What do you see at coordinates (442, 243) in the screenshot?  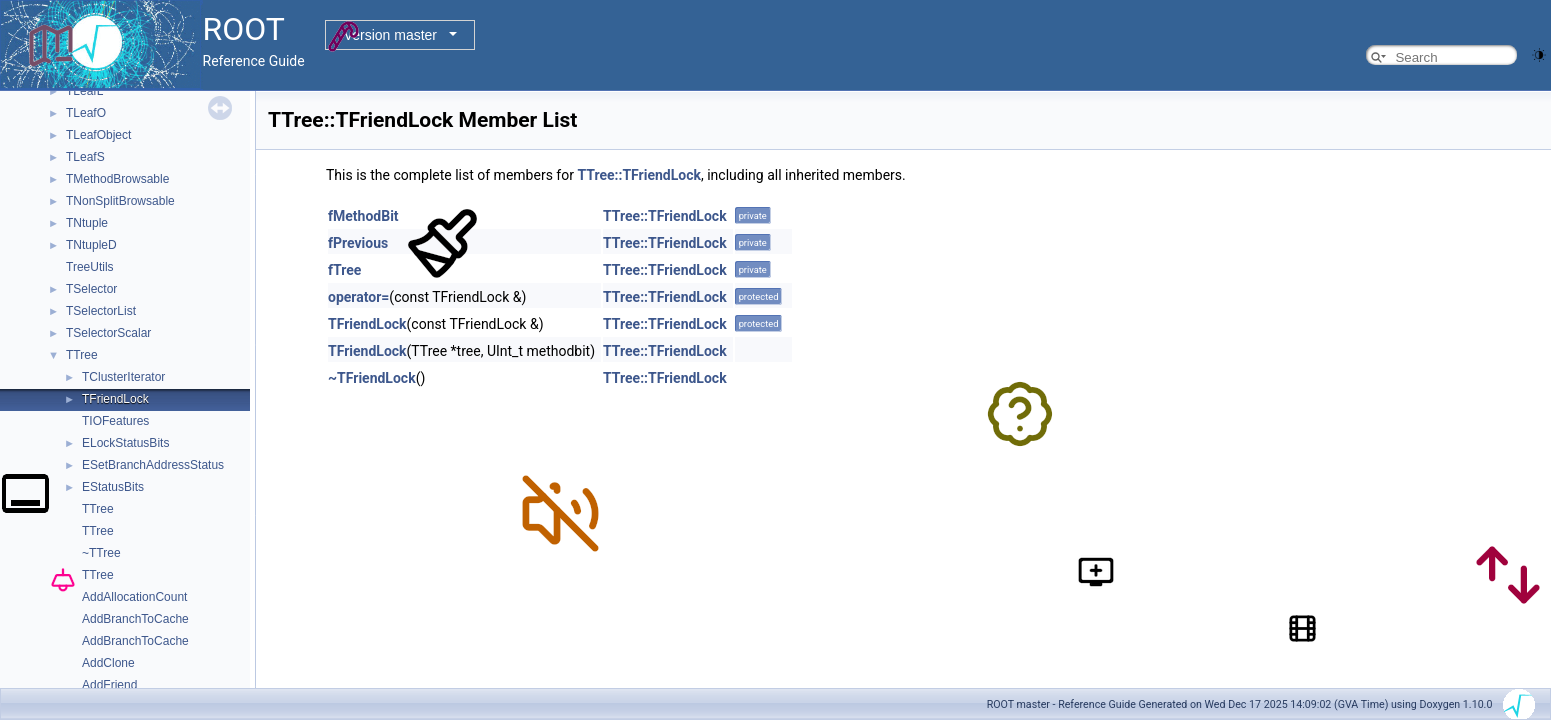 I see `customize appearance or theme settings` at bounding box center [442, 243].